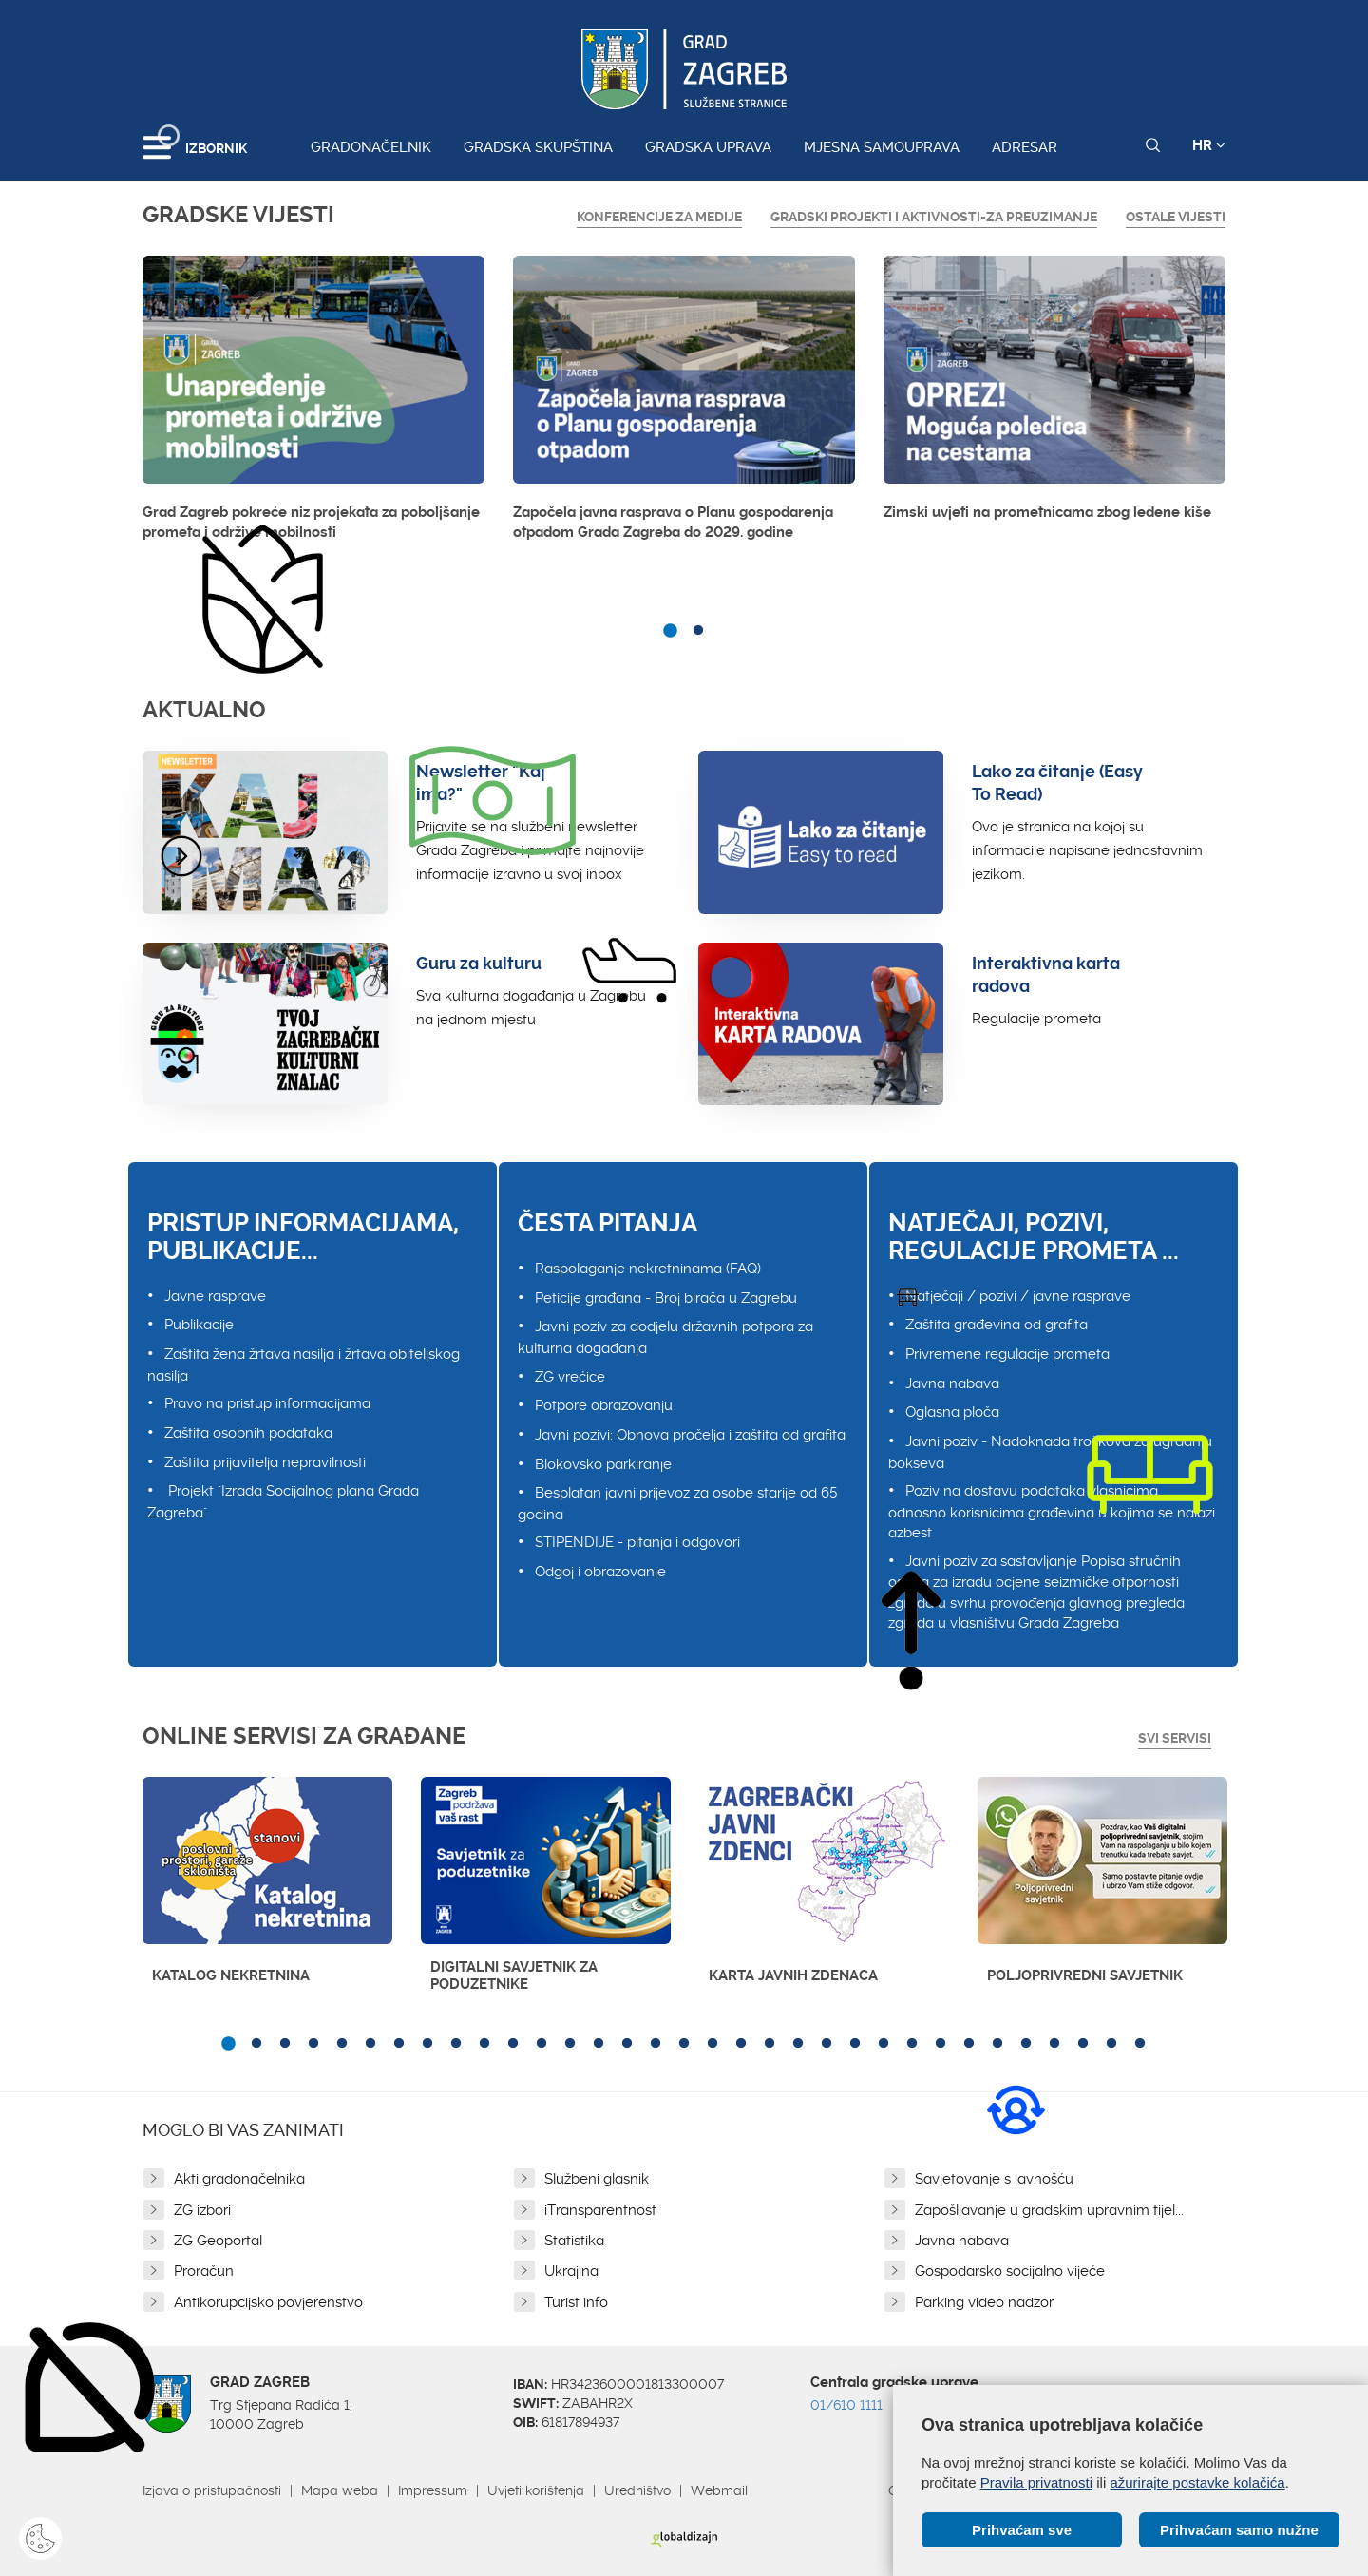 Image resolution: width=1368 pixels, height=2576 pixels. What do you see at coordinates (262, 601) in the screenshot?
I see `indicates gluten-free or grain-free option` at bounding box center [262, 601].